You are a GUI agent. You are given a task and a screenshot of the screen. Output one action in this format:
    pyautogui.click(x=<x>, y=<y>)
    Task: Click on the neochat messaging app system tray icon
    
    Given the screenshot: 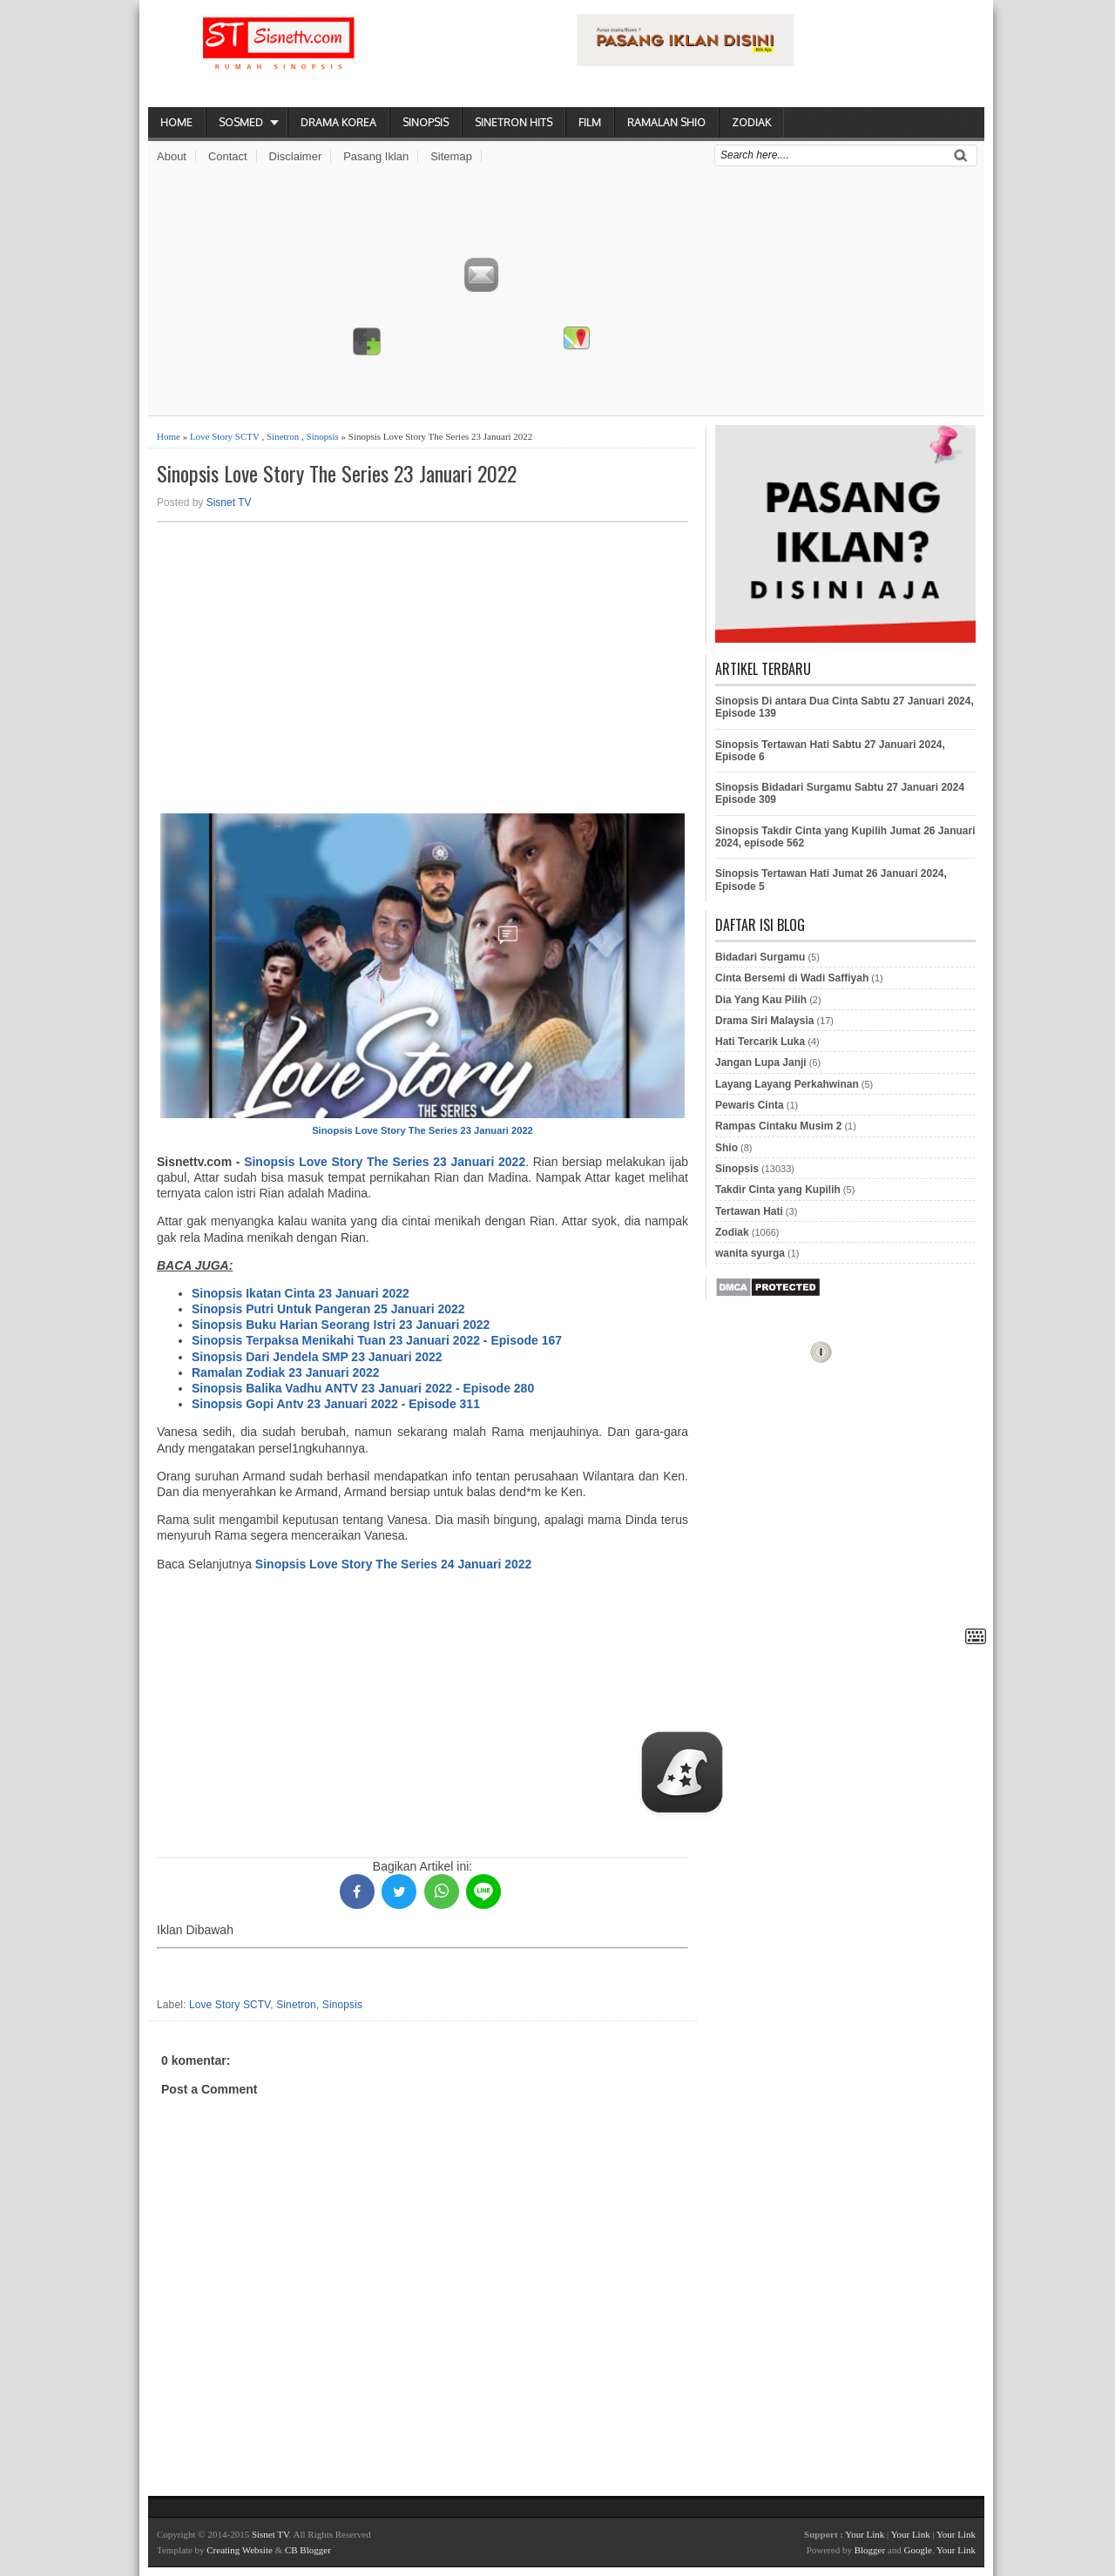 What is the action you would take?
    pyautogui.click(x=508, y=935)
    